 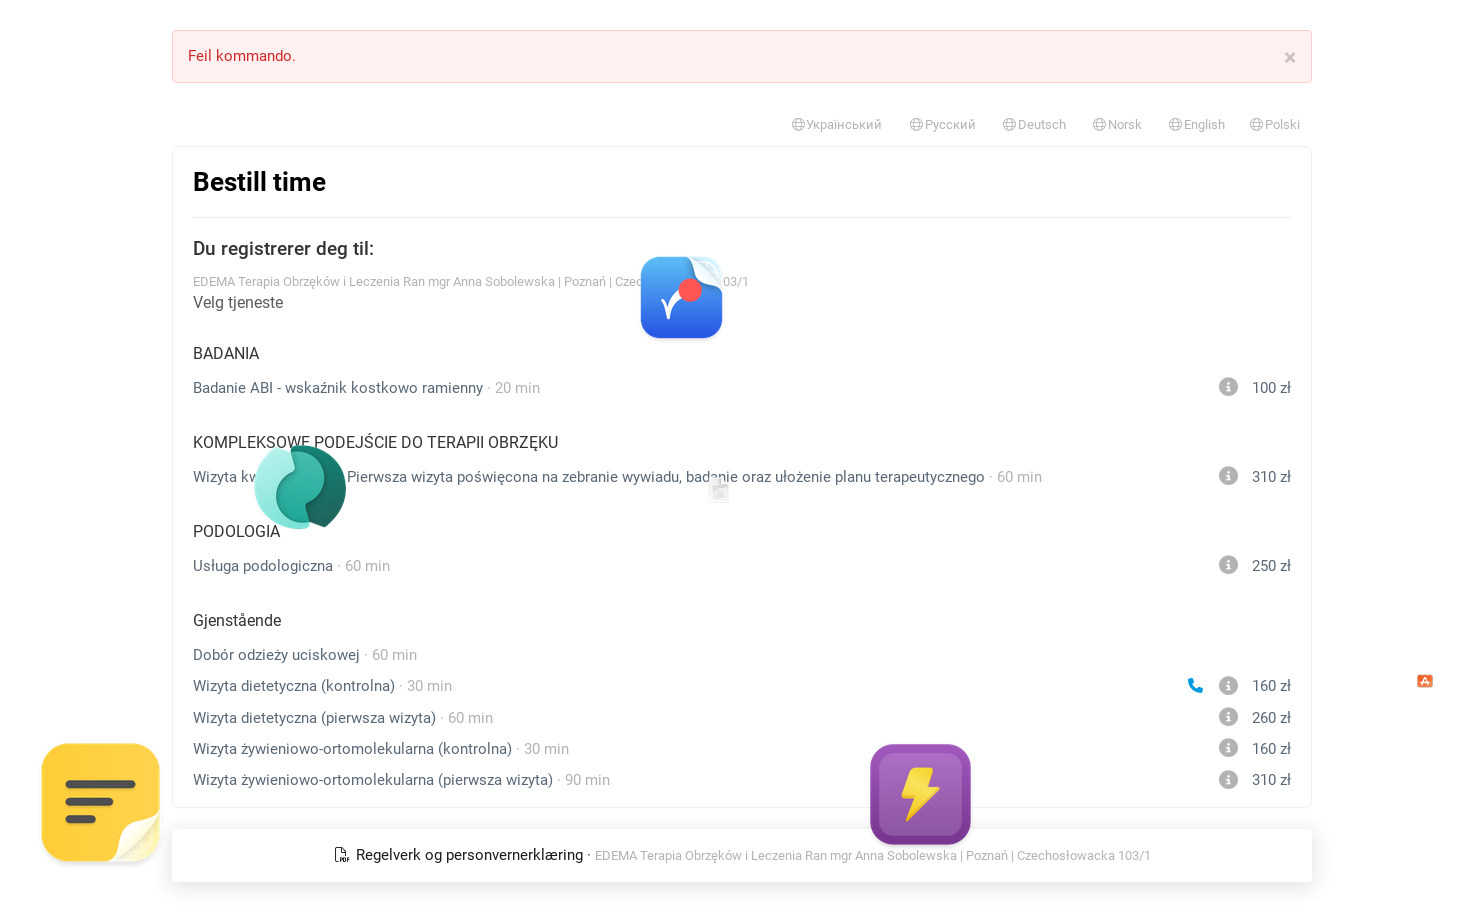 What do you see at coordinates (920, 794) in the screenshot?
I see `open keypunch typing practice app` at bounding box center [920, 794].